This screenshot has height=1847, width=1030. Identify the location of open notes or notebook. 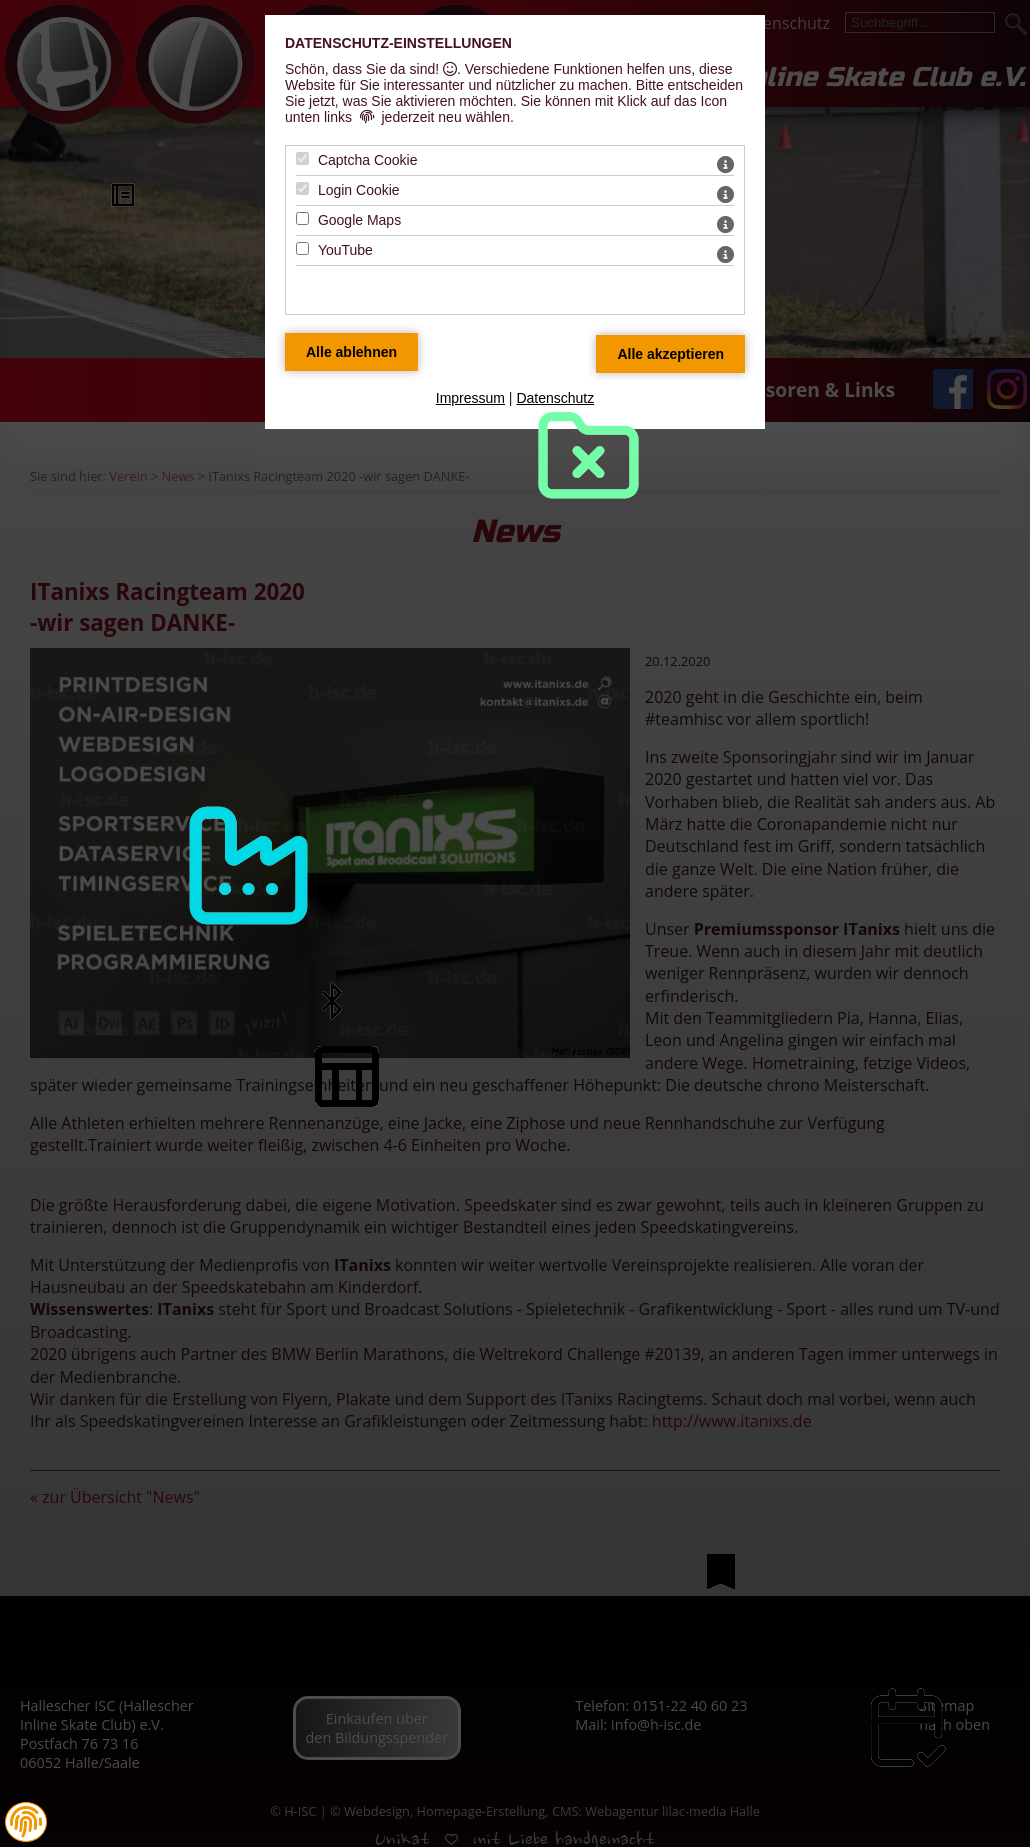
(123, 195).